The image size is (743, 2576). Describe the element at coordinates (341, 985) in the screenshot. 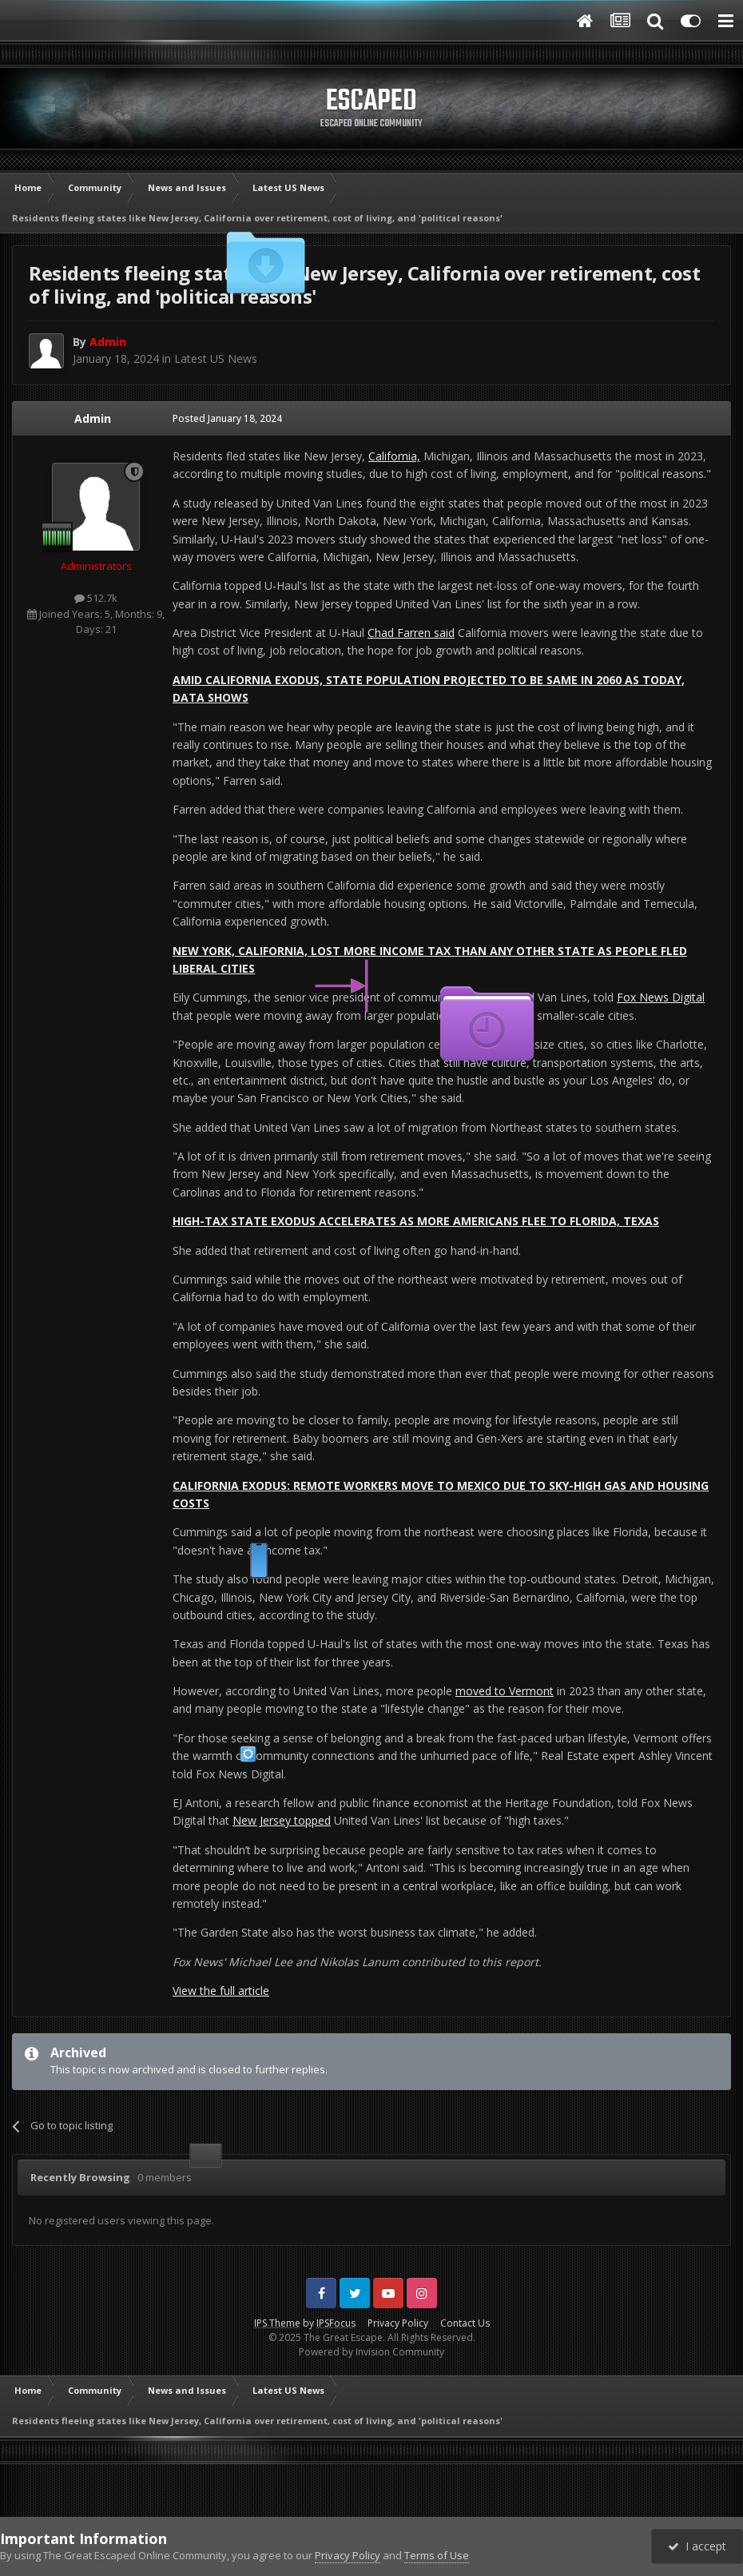

I see `jump to the last item or end of list` at that location.